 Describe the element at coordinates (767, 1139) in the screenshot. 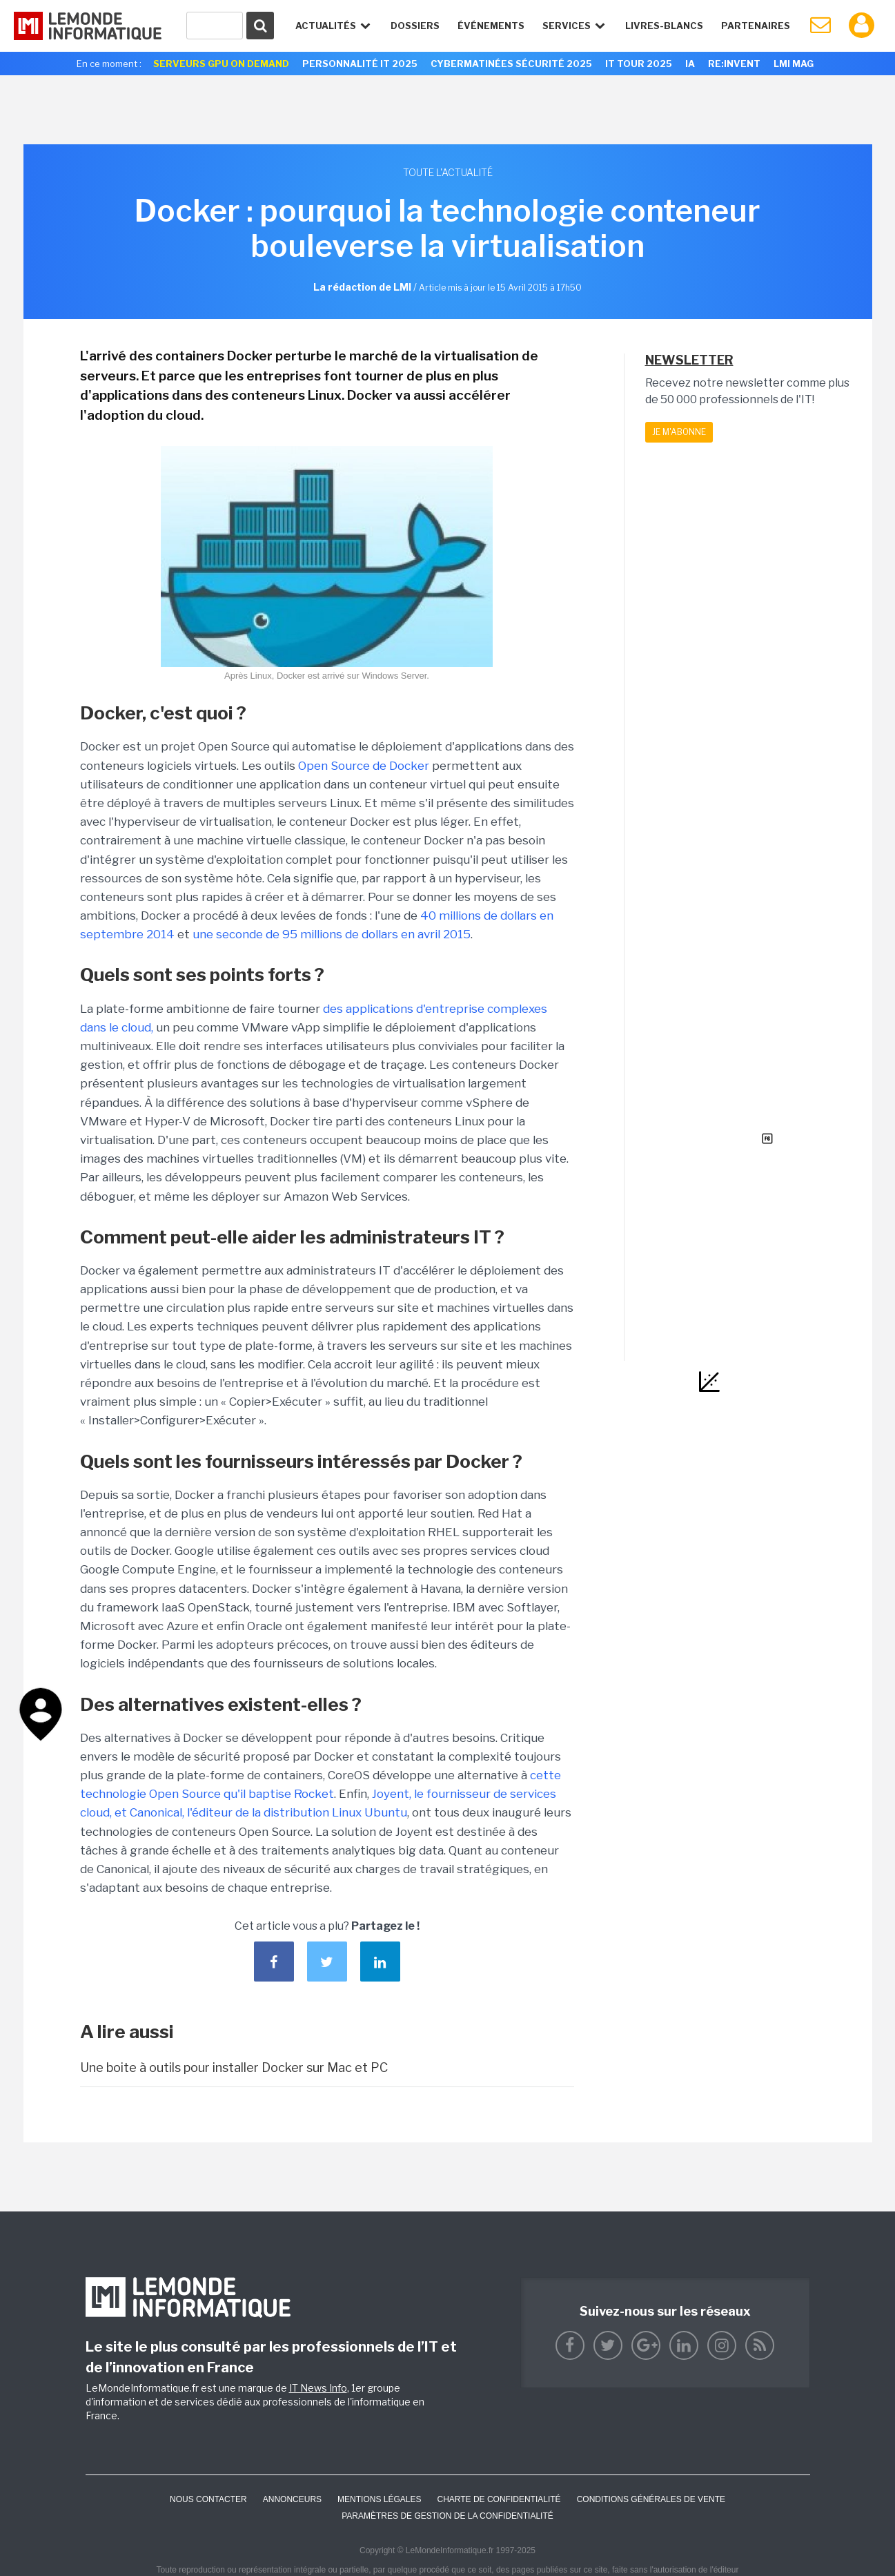

I see `press F6 keyboard shortcut` at that location.